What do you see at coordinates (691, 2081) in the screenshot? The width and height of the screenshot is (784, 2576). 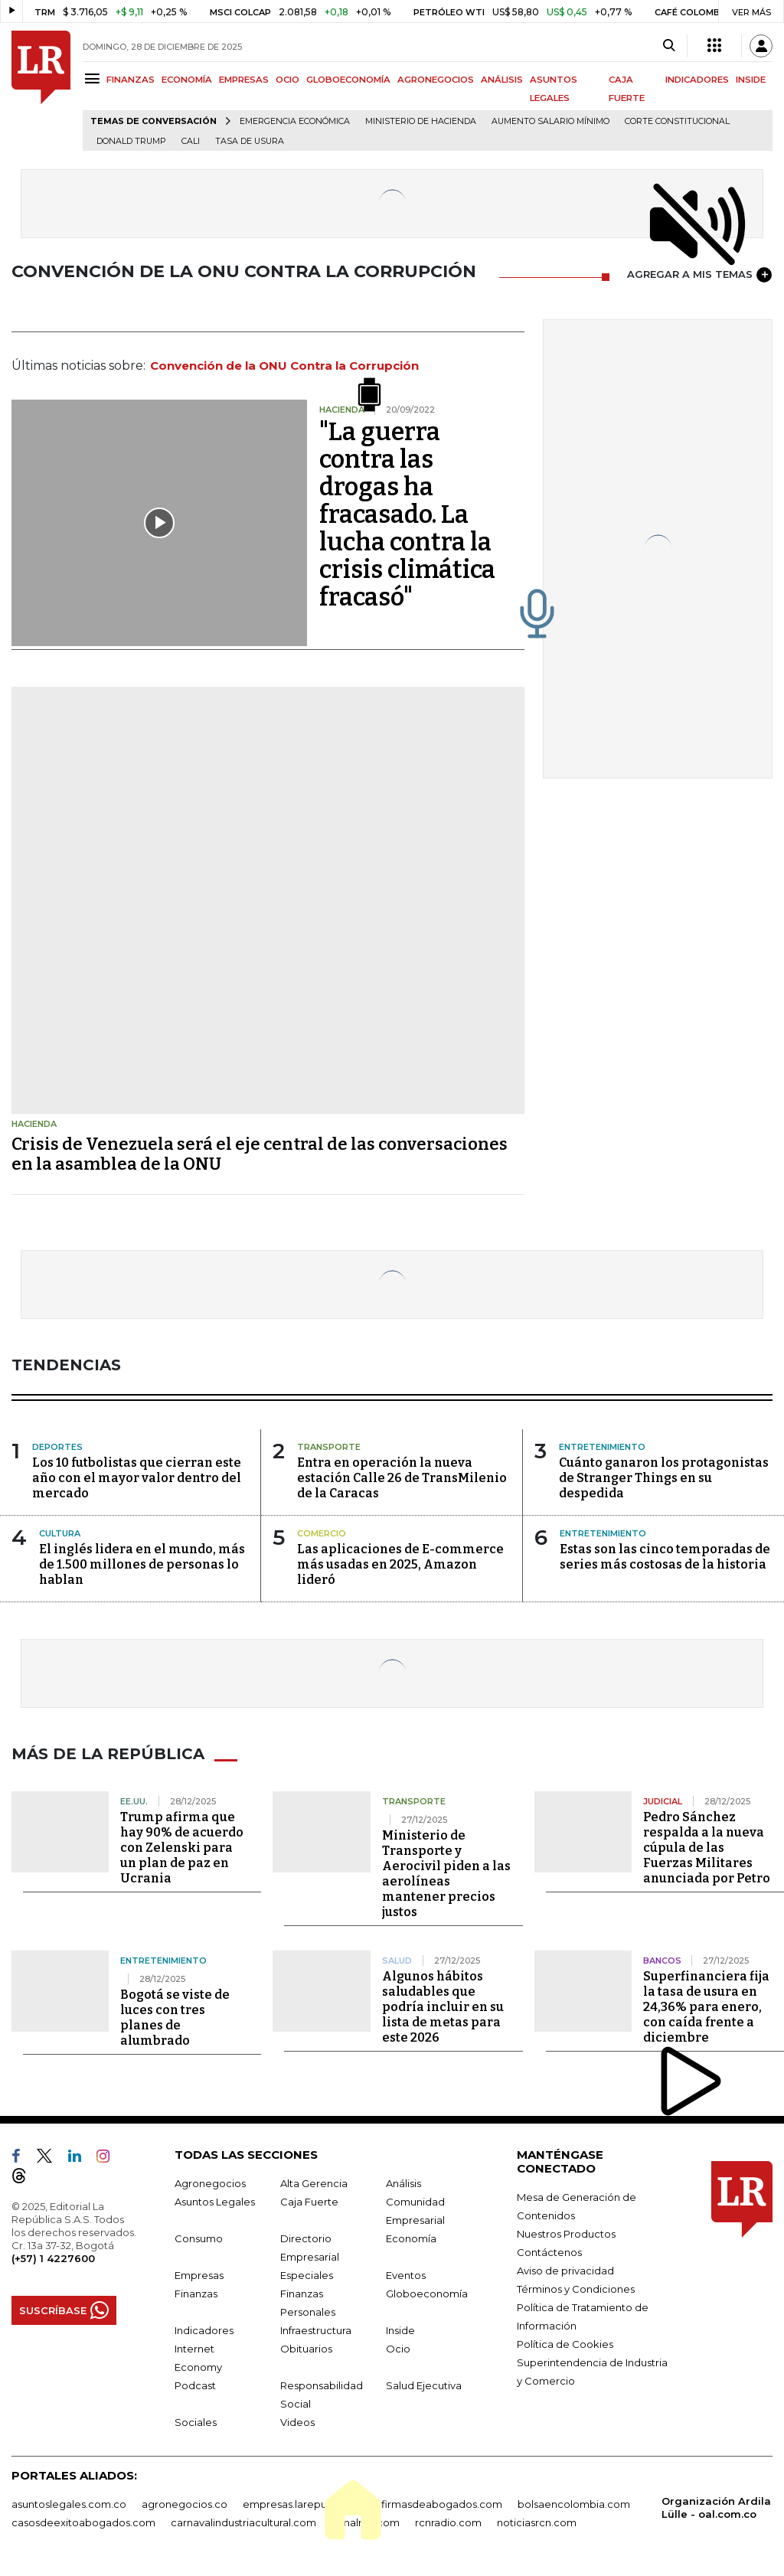 I see `start playing media` at bounding box center [691, 2081].